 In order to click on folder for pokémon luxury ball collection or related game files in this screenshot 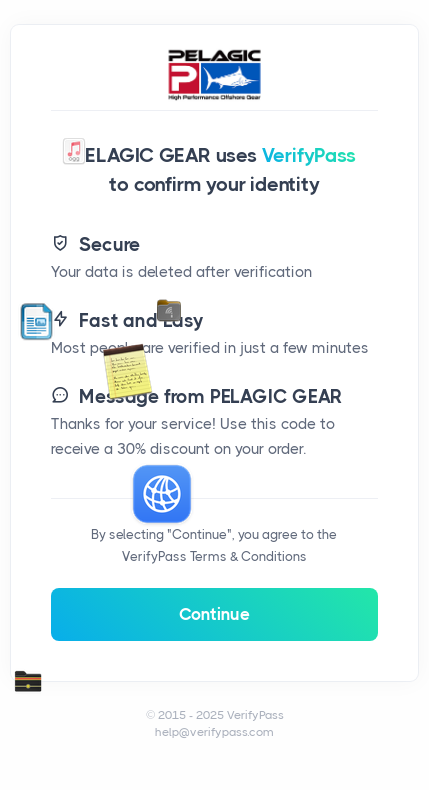, I will do `click(28, 682)`.